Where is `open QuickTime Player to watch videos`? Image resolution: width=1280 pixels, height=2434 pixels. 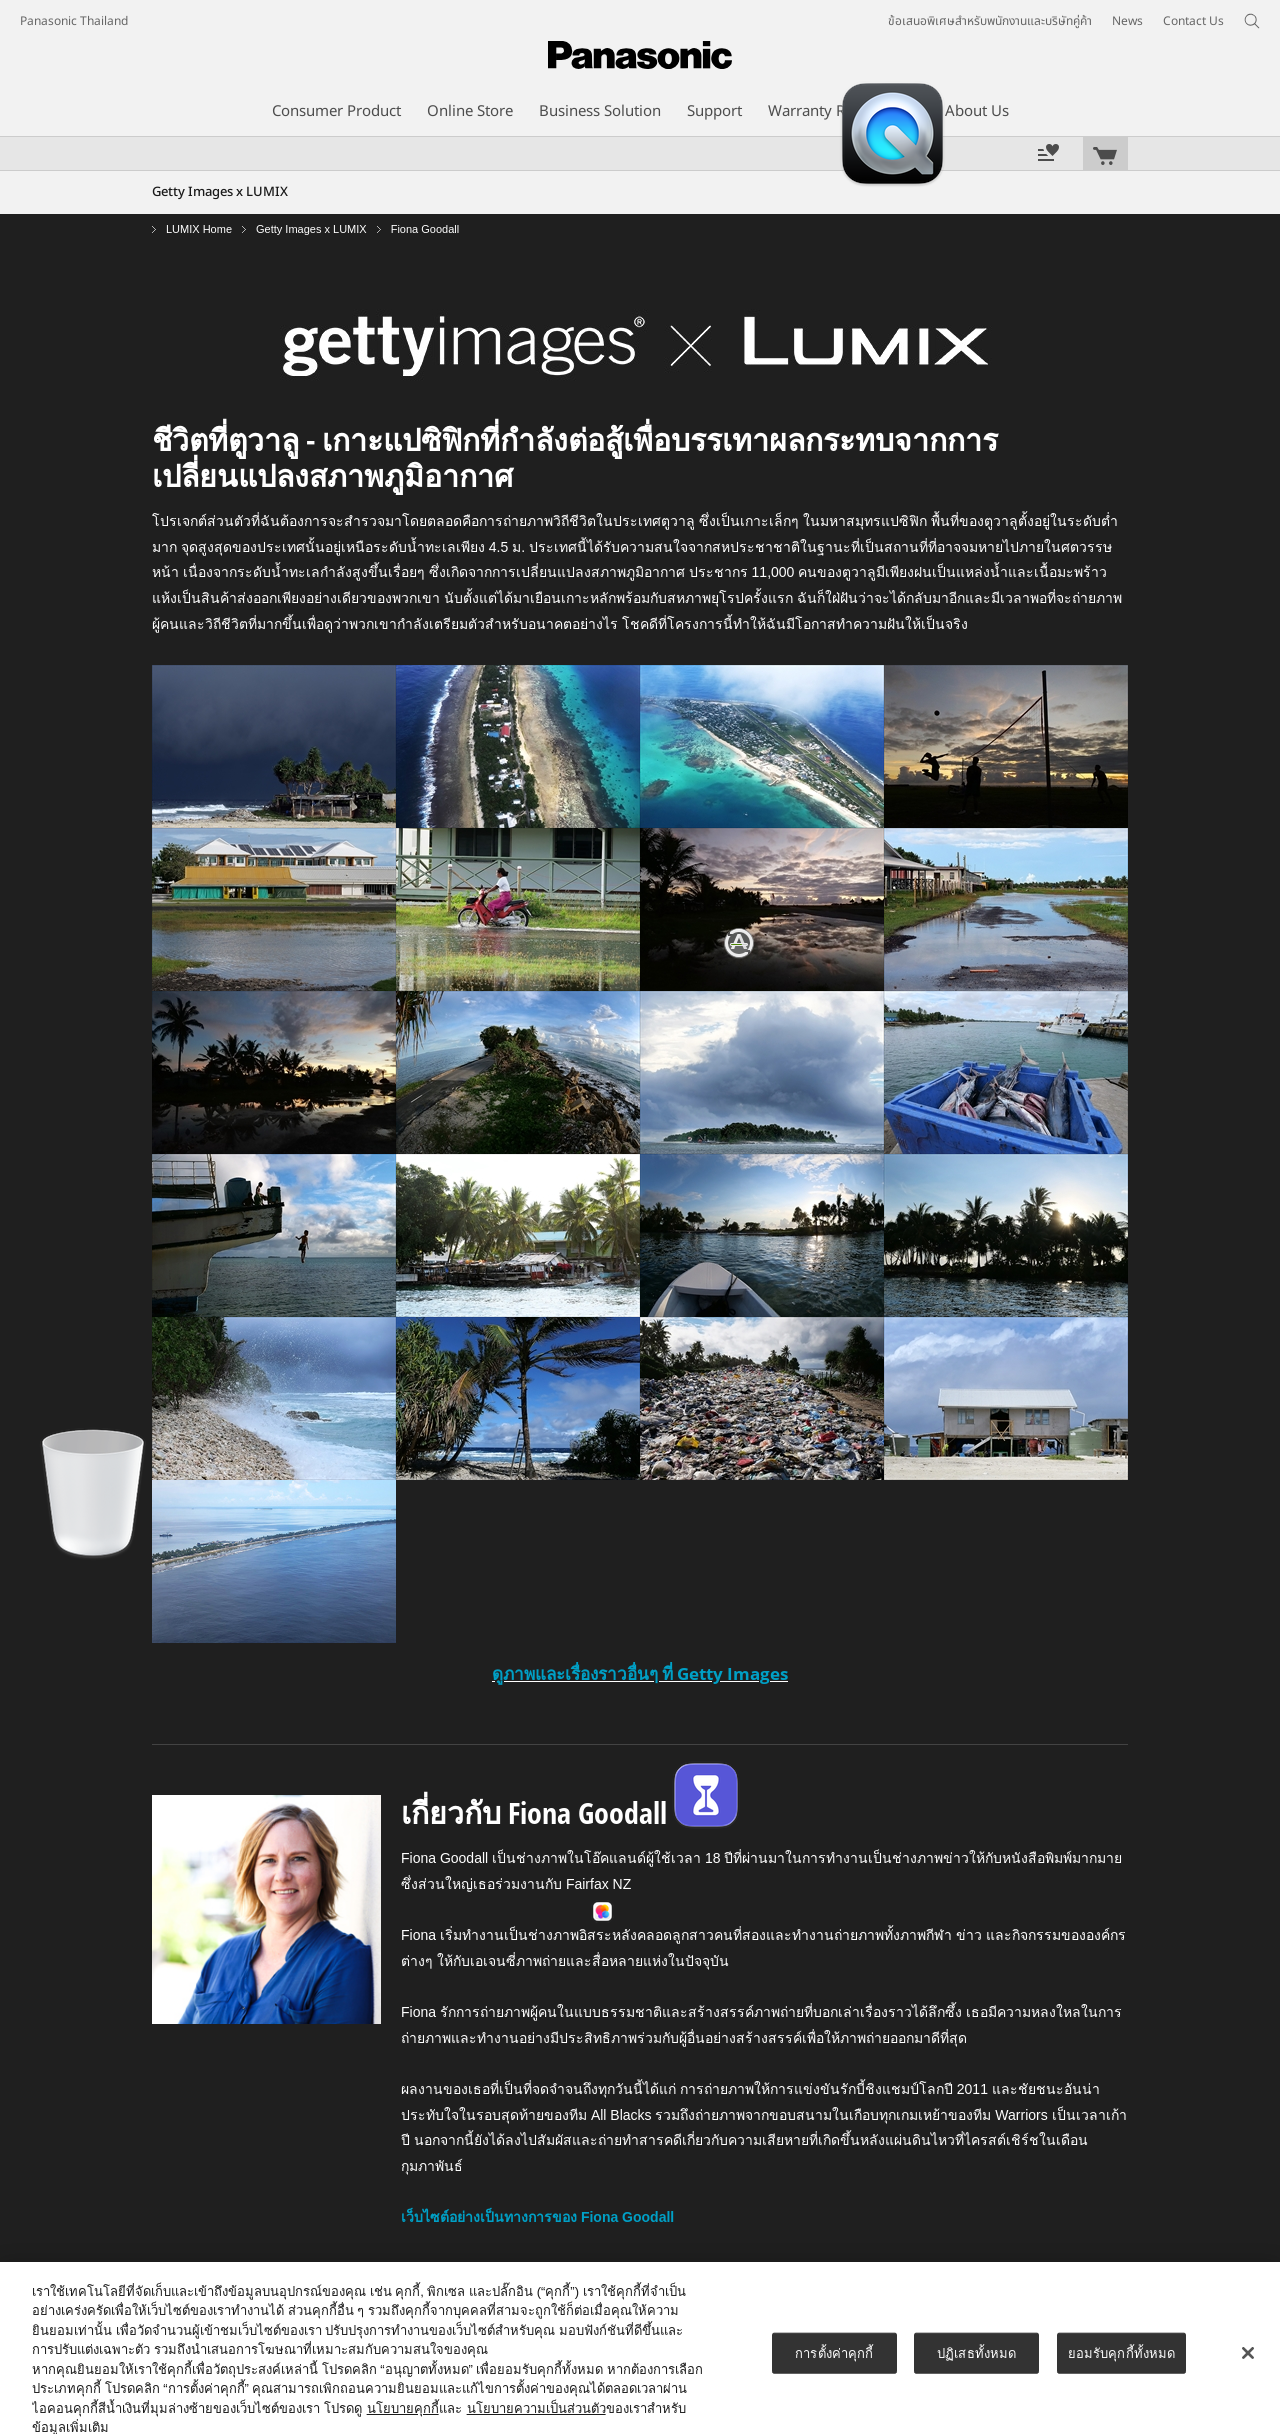
open QuickTime Player to watch videos is located at coordinates (892, 133).